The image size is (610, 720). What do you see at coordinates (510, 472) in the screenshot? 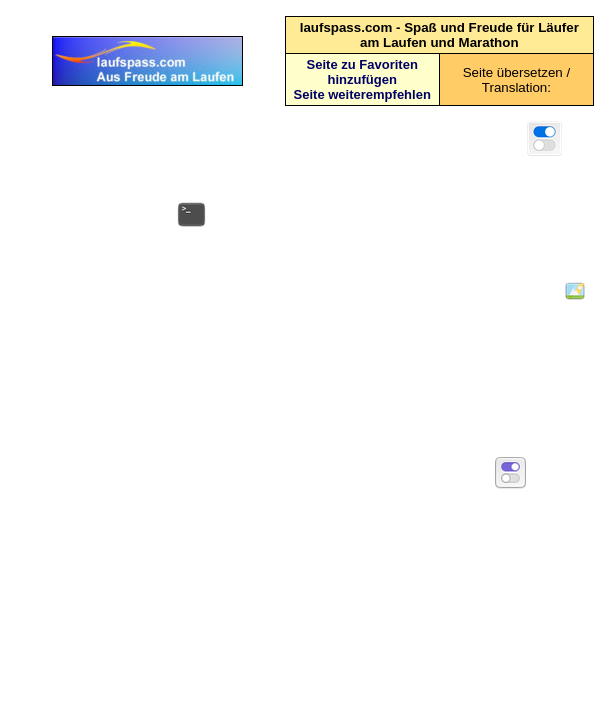
I see `open system tweaks or customization settings` at bounding box center [510, 472].